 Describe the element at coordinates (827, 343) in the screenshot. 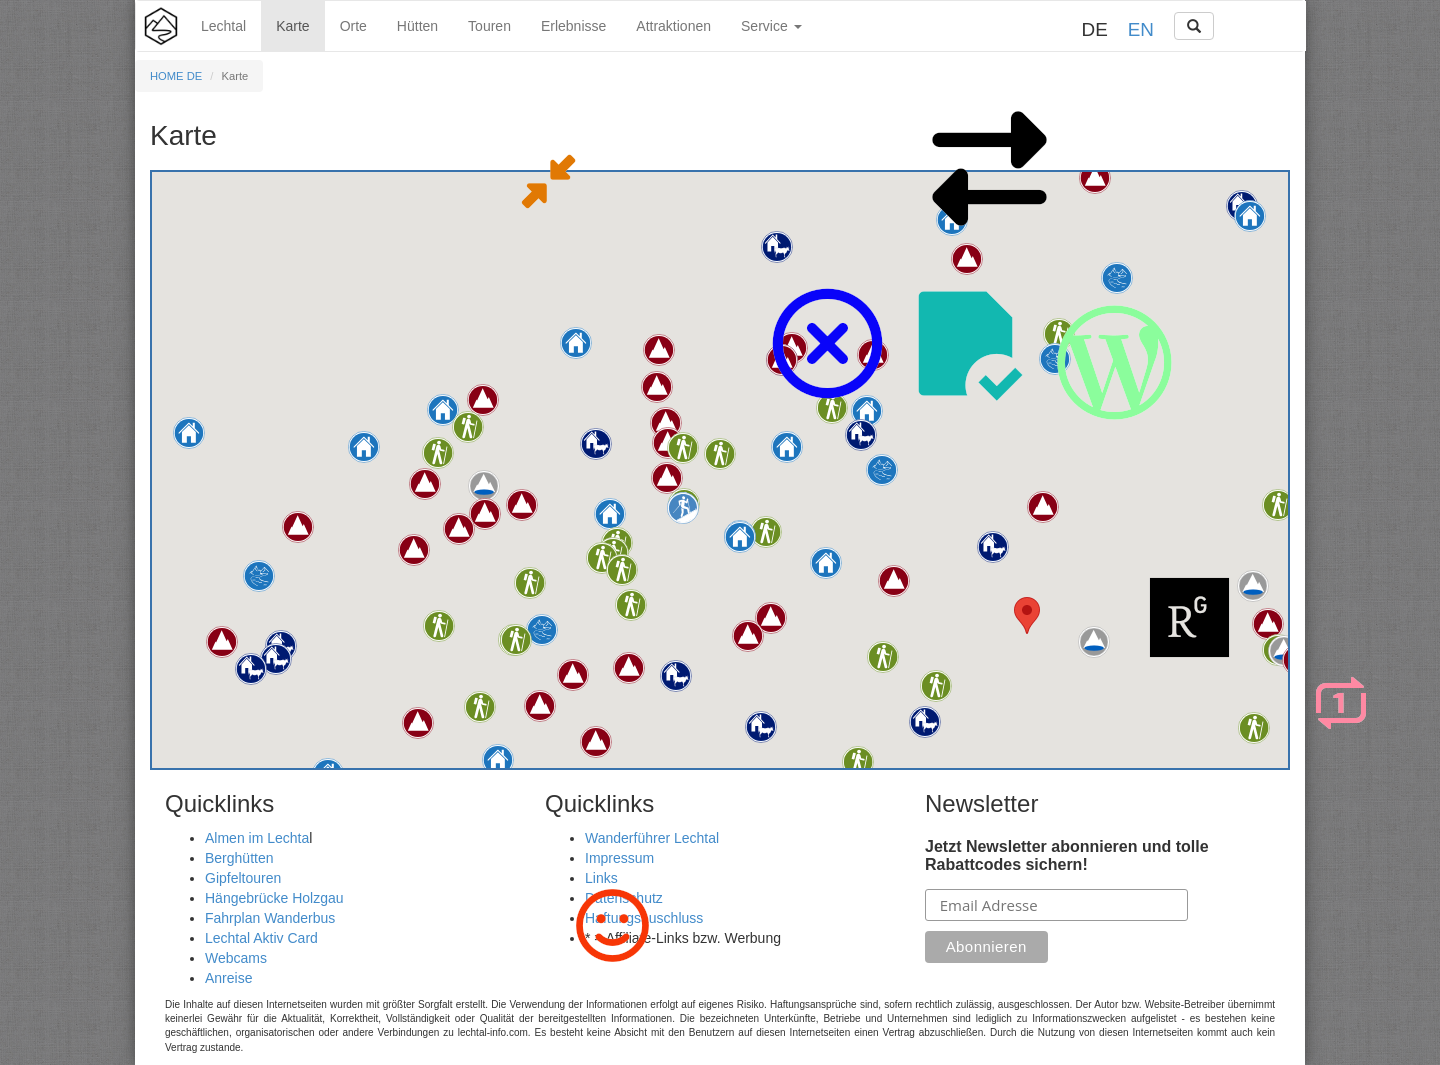

I see `close or dismiss a dialog` at that location.